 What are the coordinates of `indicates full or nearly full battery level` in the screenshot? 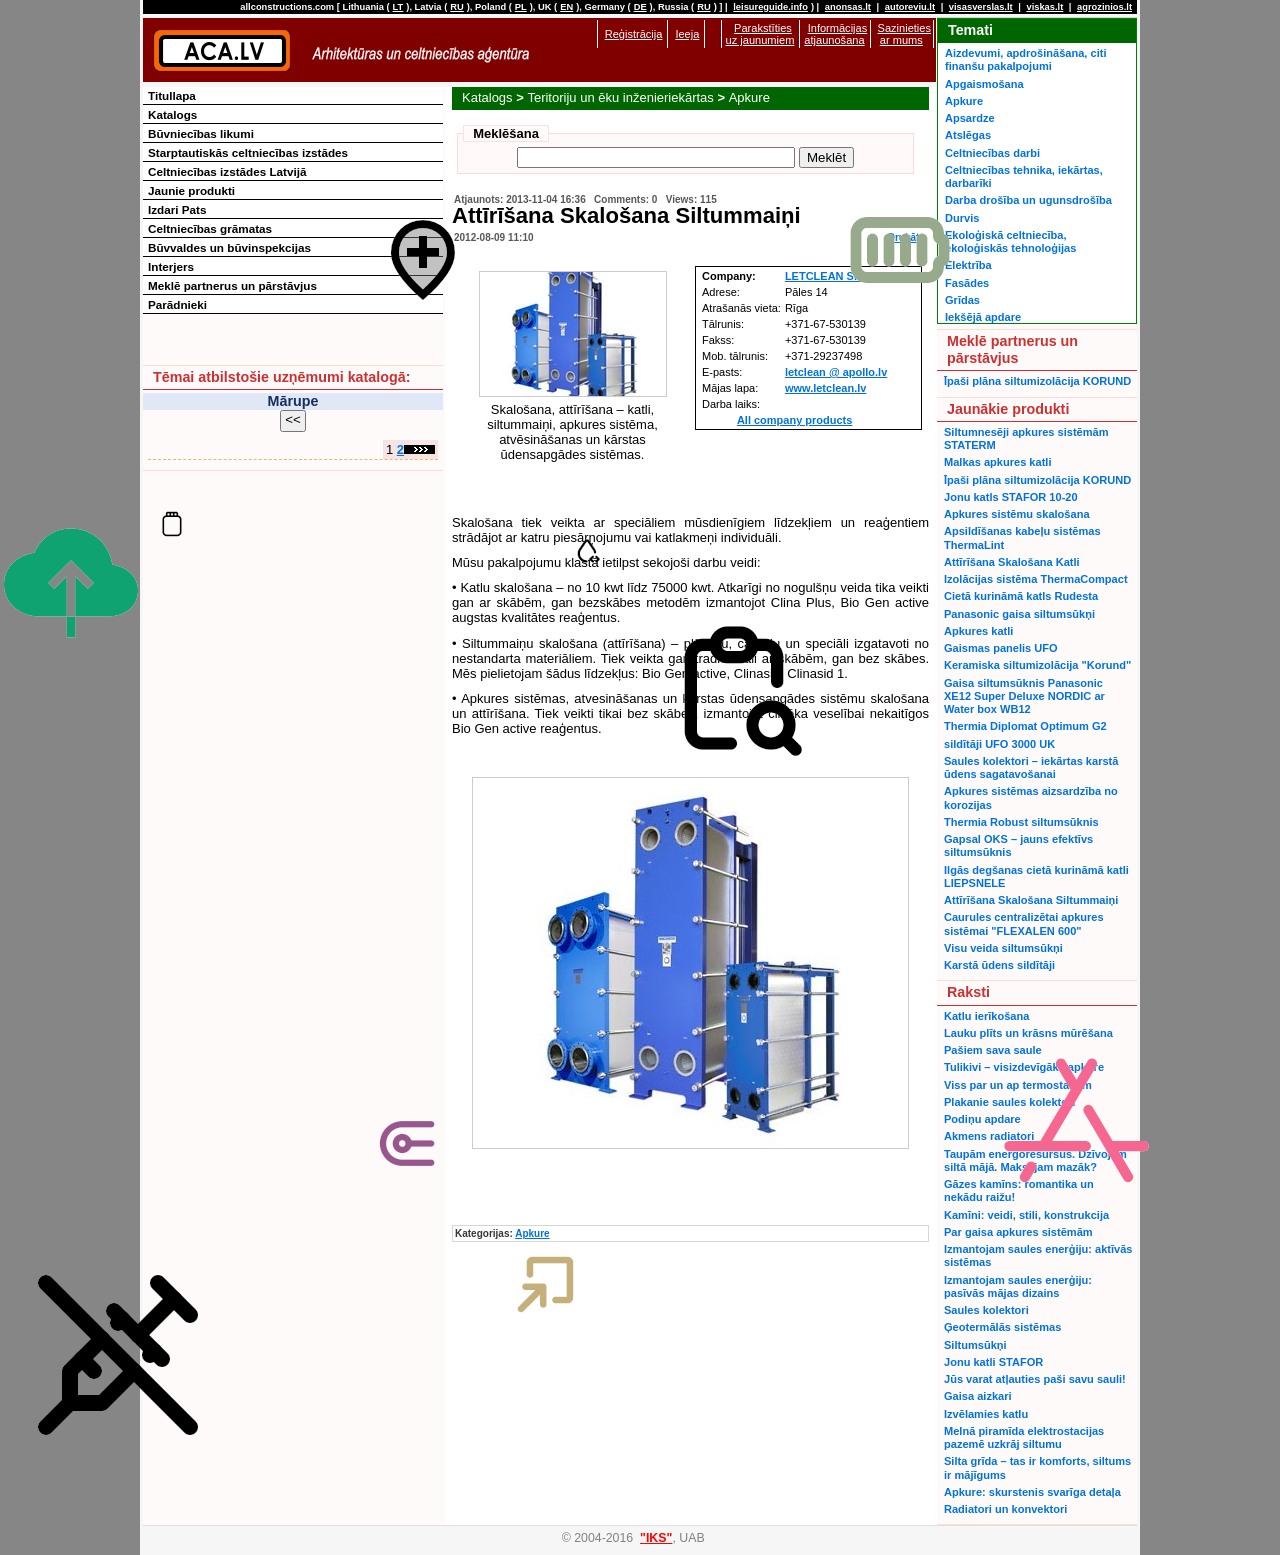 It's located at (900, 250).